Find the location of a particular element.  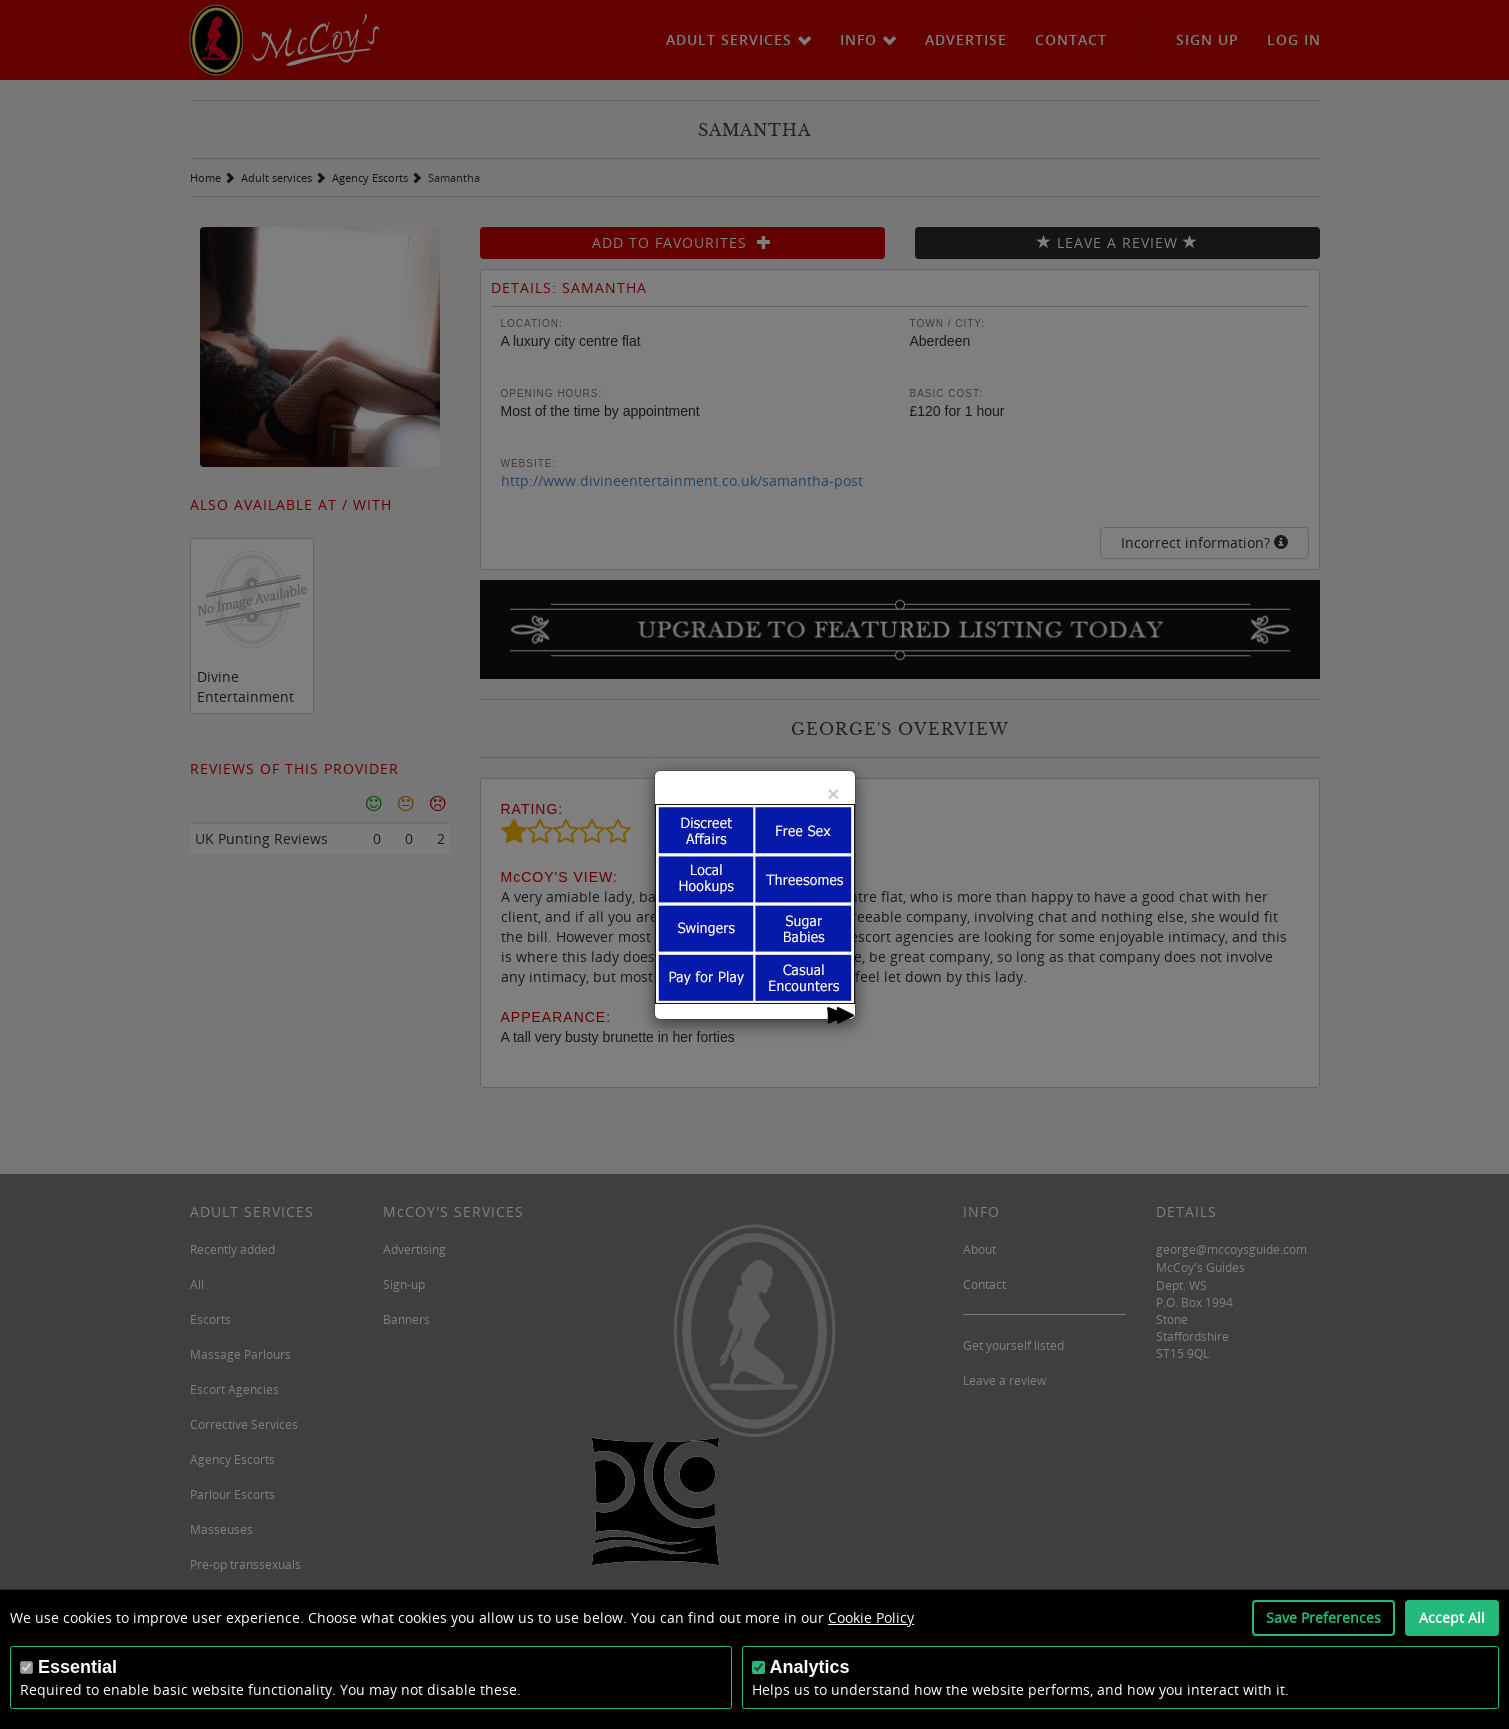

decorative game UI element or background pattern is located at coordinates (655, 1501).